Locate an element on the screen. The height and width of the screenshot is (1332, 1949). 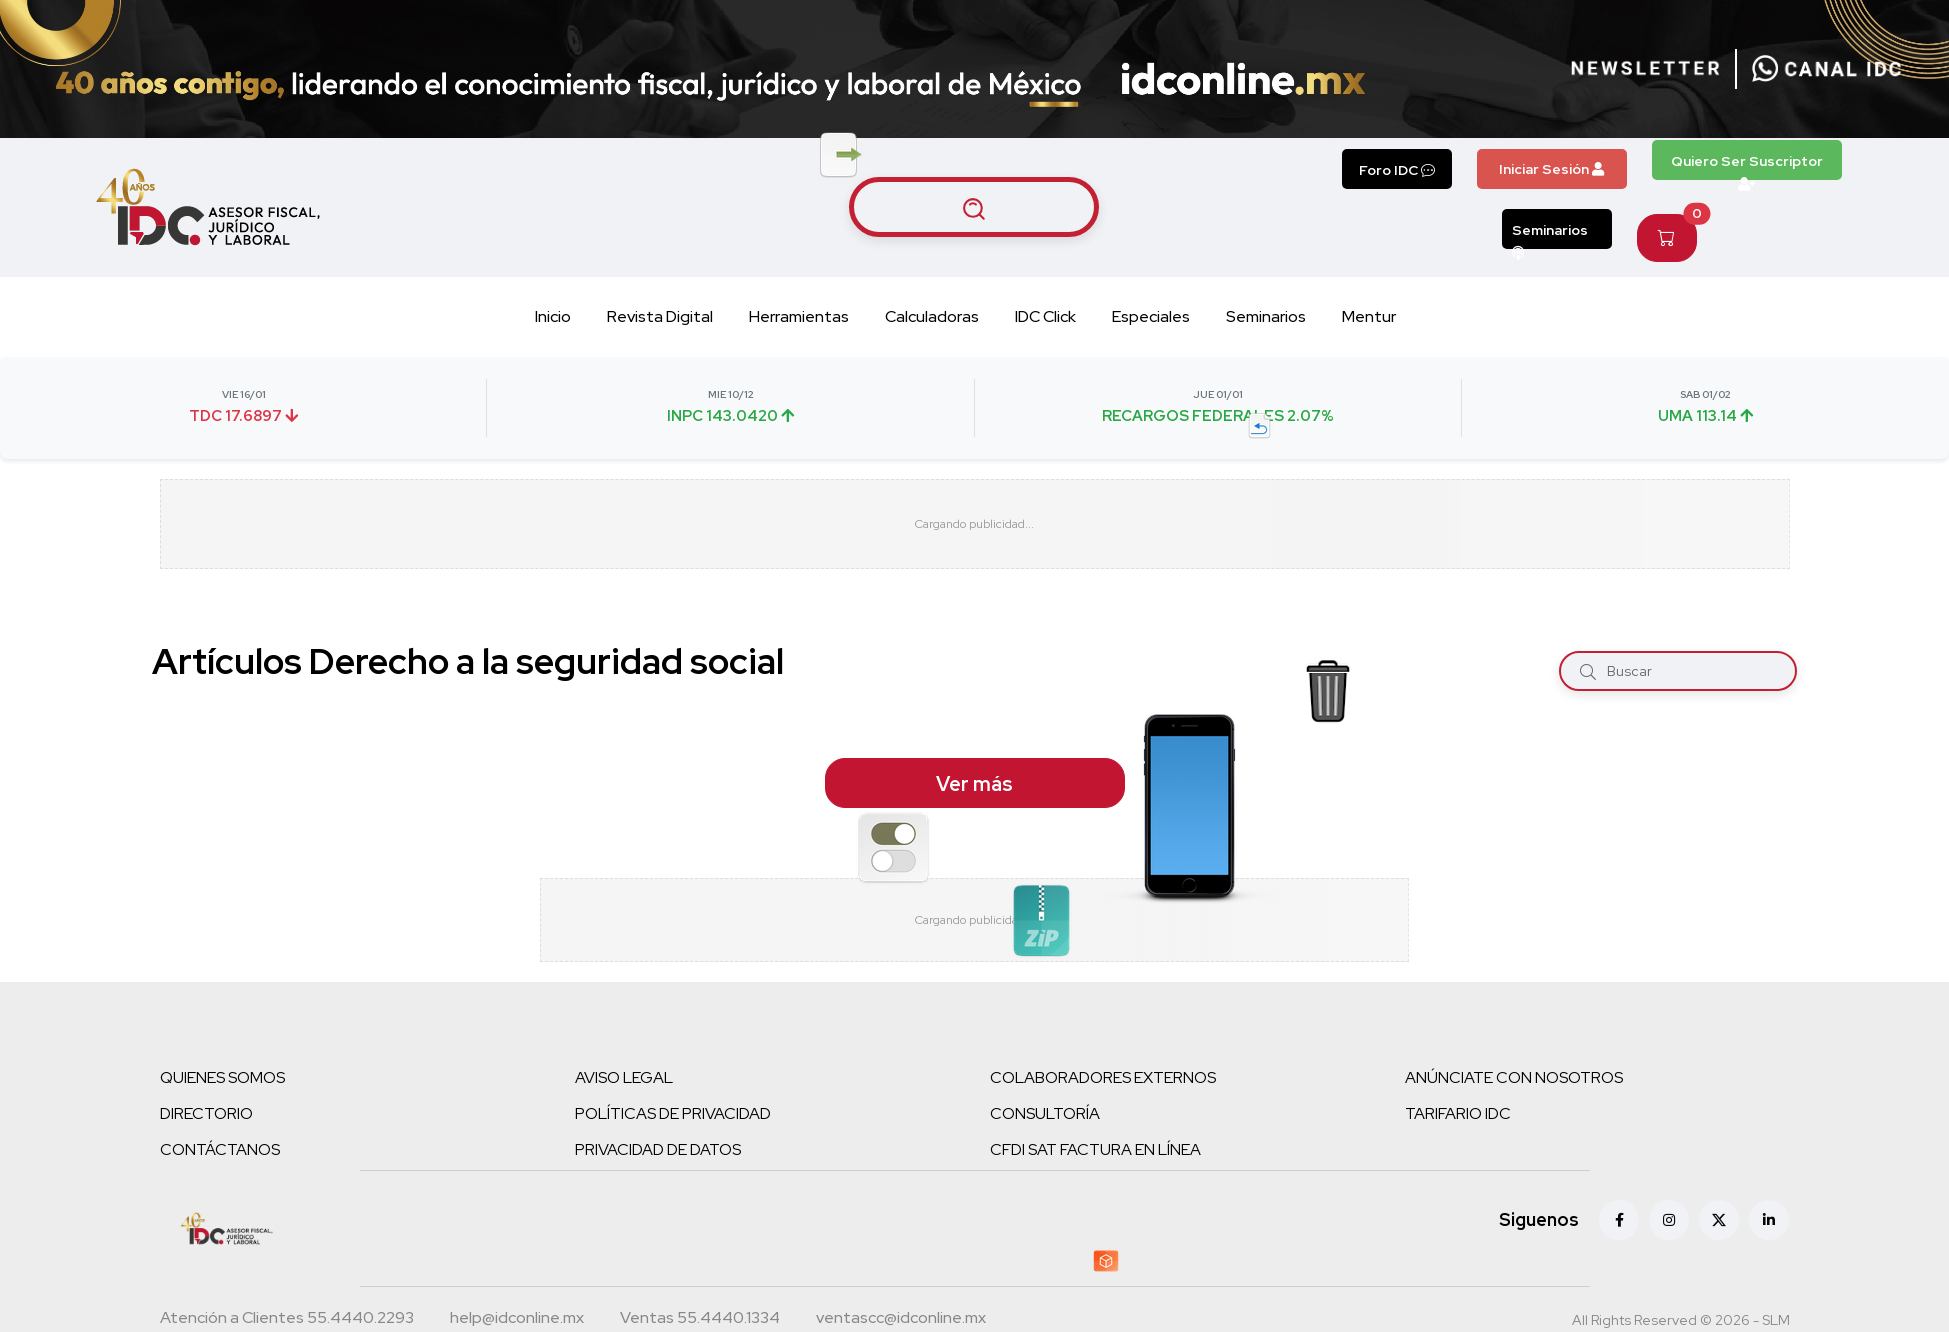
a compressed zip file is located at coordinates (1041, 920).